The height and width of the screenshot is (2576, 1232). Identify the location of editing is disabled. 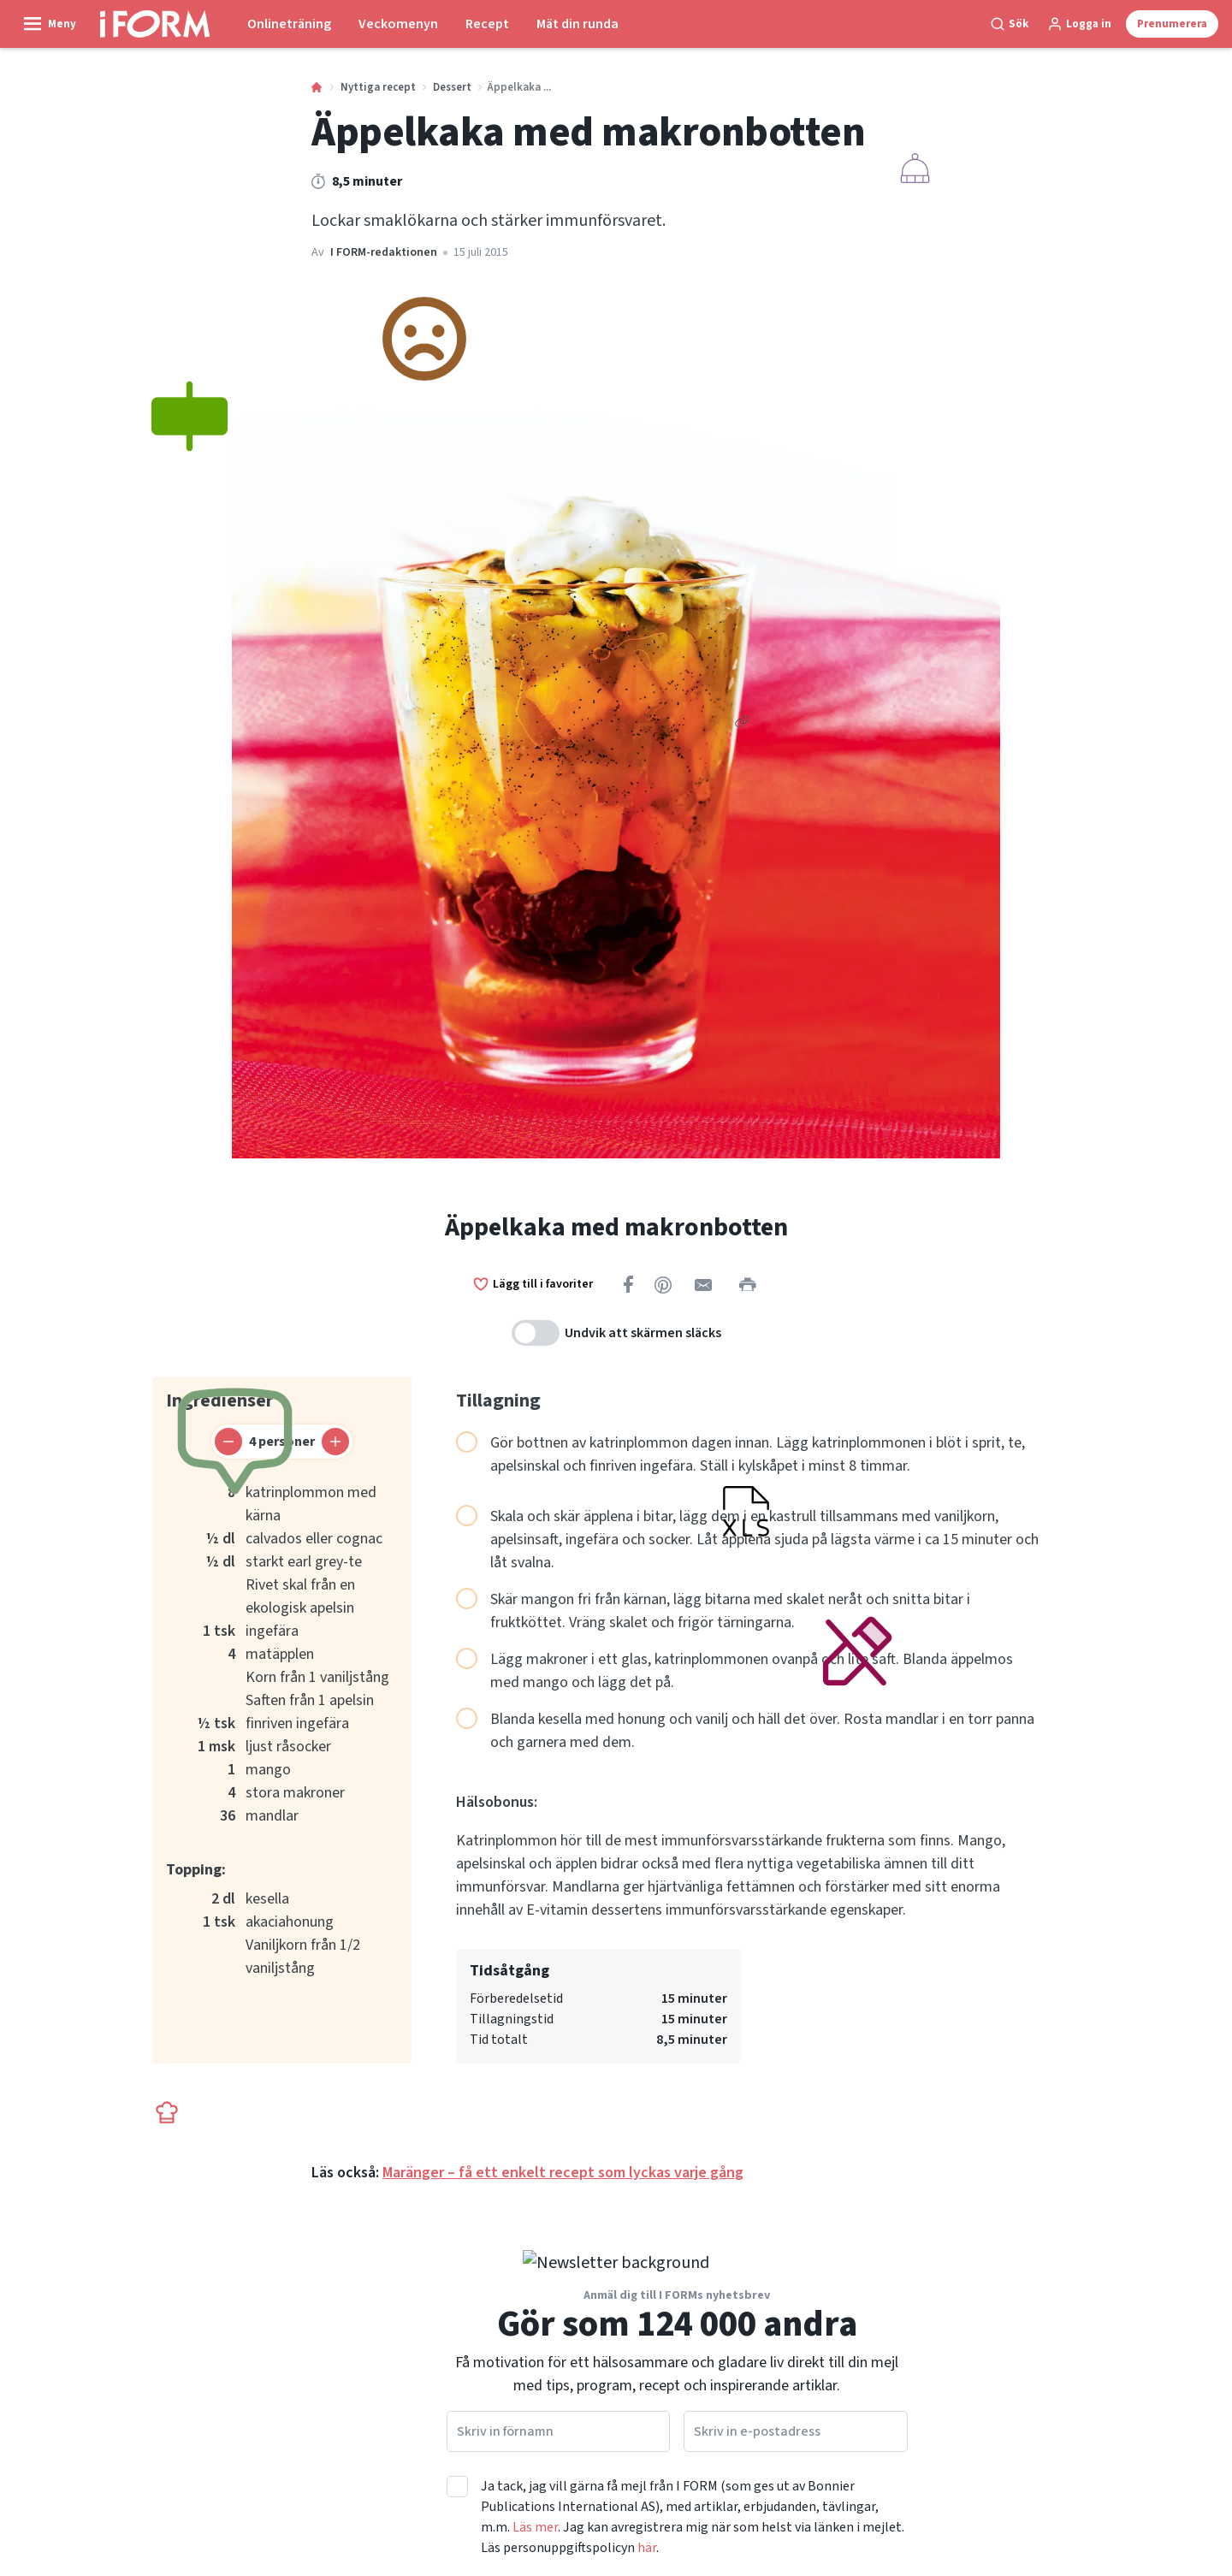
(856, 1652).